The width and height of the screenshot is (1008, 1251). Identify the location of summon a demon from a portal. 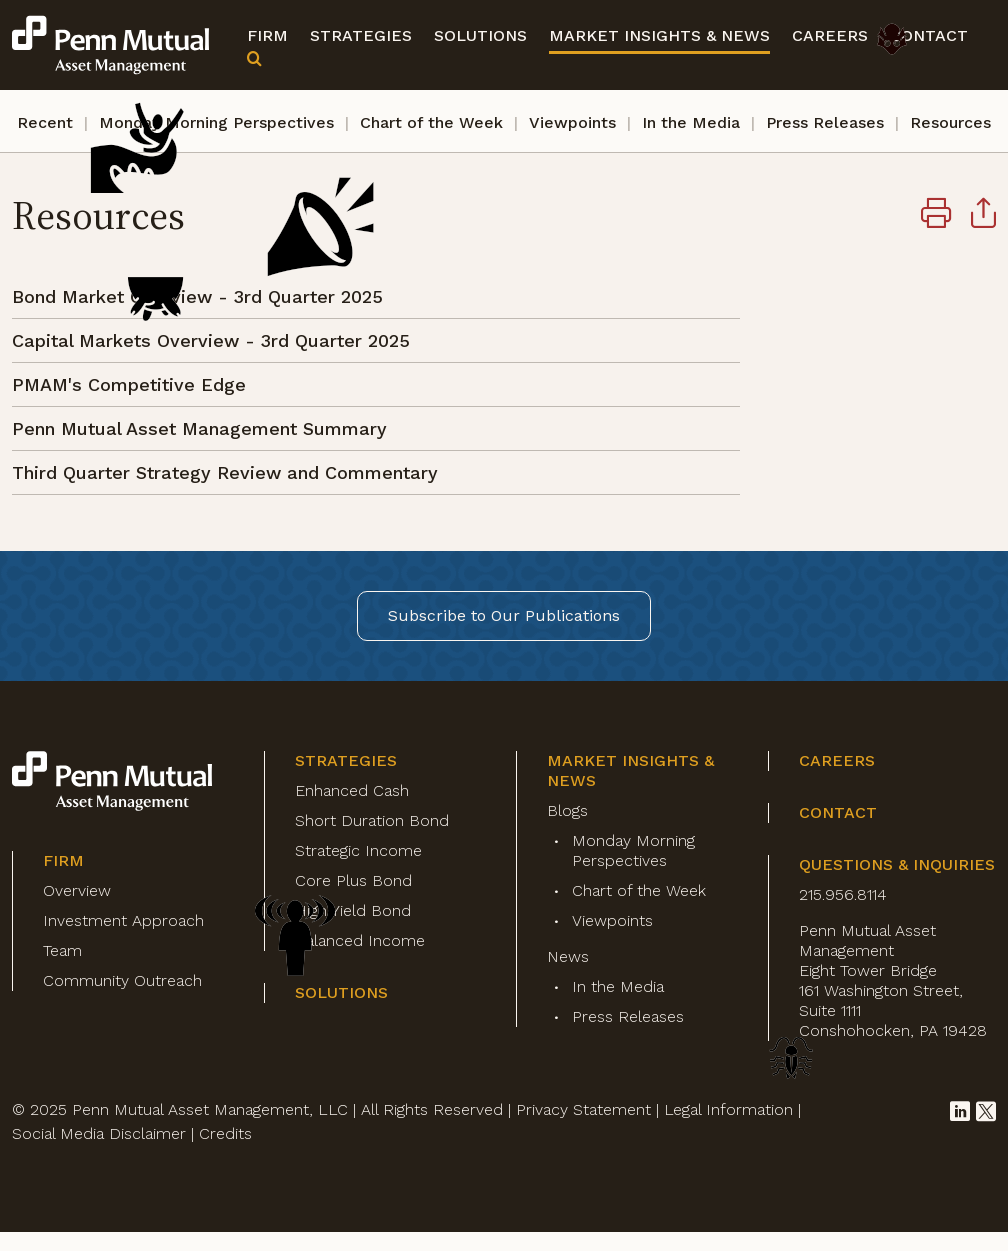
(137, 146).